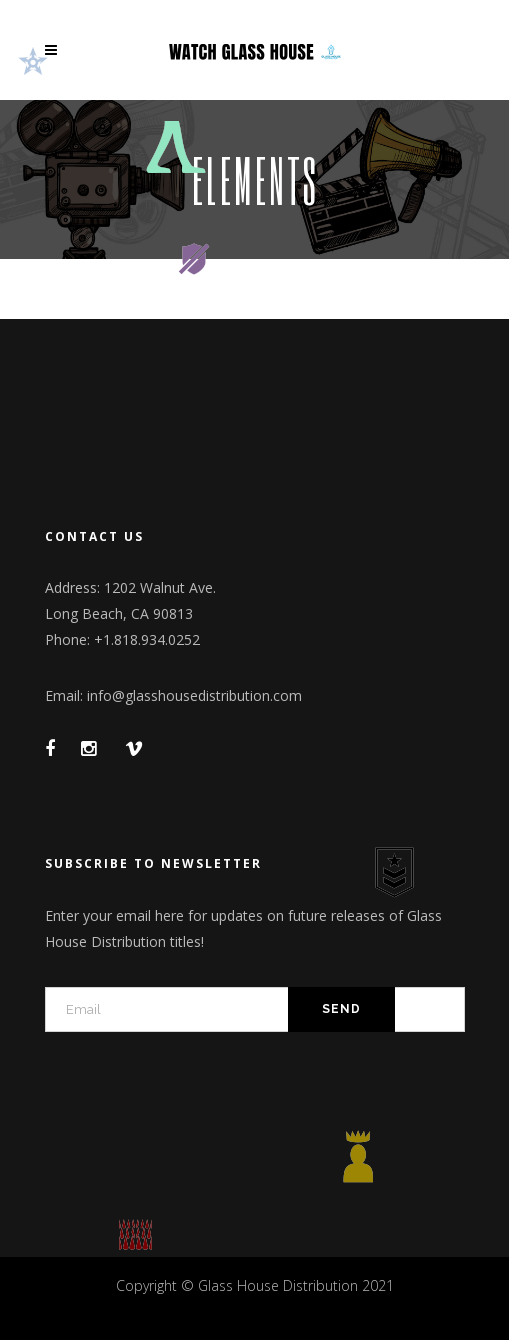  Describe the element at coordinates (33, 61) in the screenshot. I see `throwing star weapon in a game inventory` at that location.